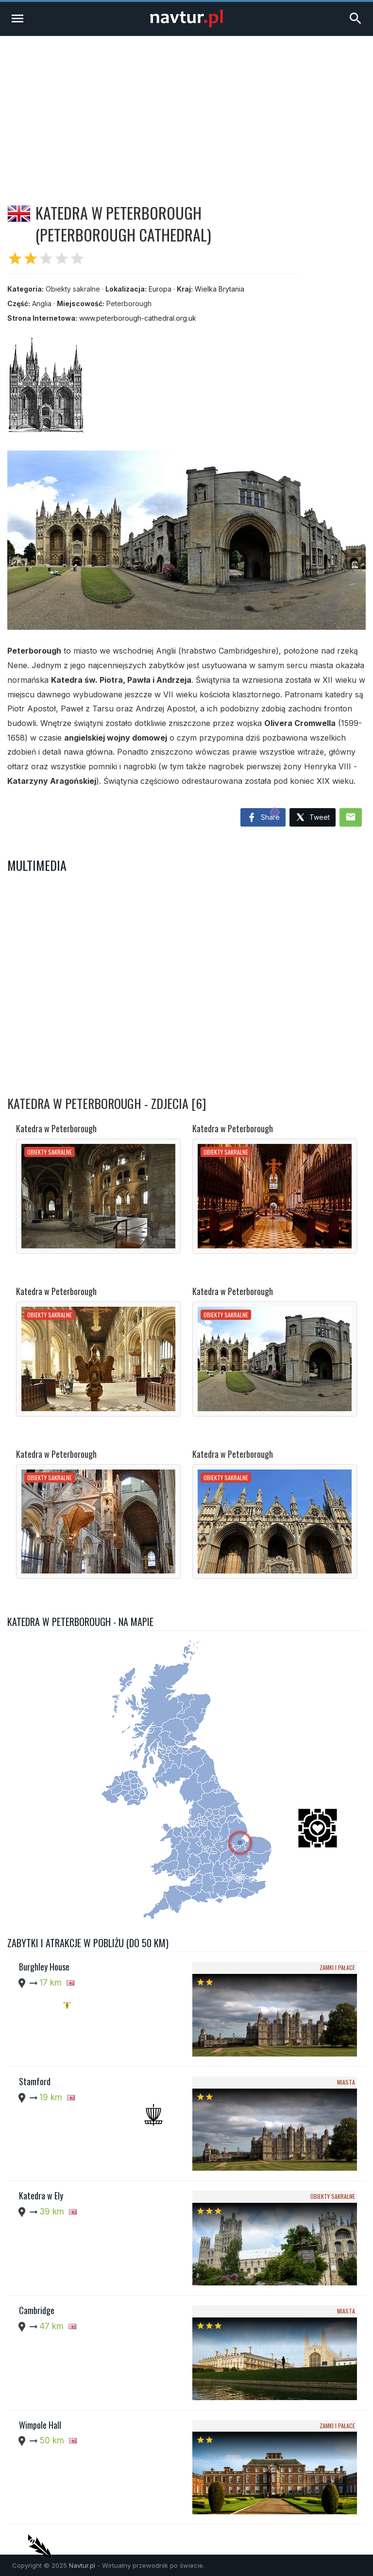 Image resolution: width=373 pixels, height=2576 pixels. Describe the element at coordinates (40, 2546) in the screenshot. I see `equip a spear weapon in game` at that location.